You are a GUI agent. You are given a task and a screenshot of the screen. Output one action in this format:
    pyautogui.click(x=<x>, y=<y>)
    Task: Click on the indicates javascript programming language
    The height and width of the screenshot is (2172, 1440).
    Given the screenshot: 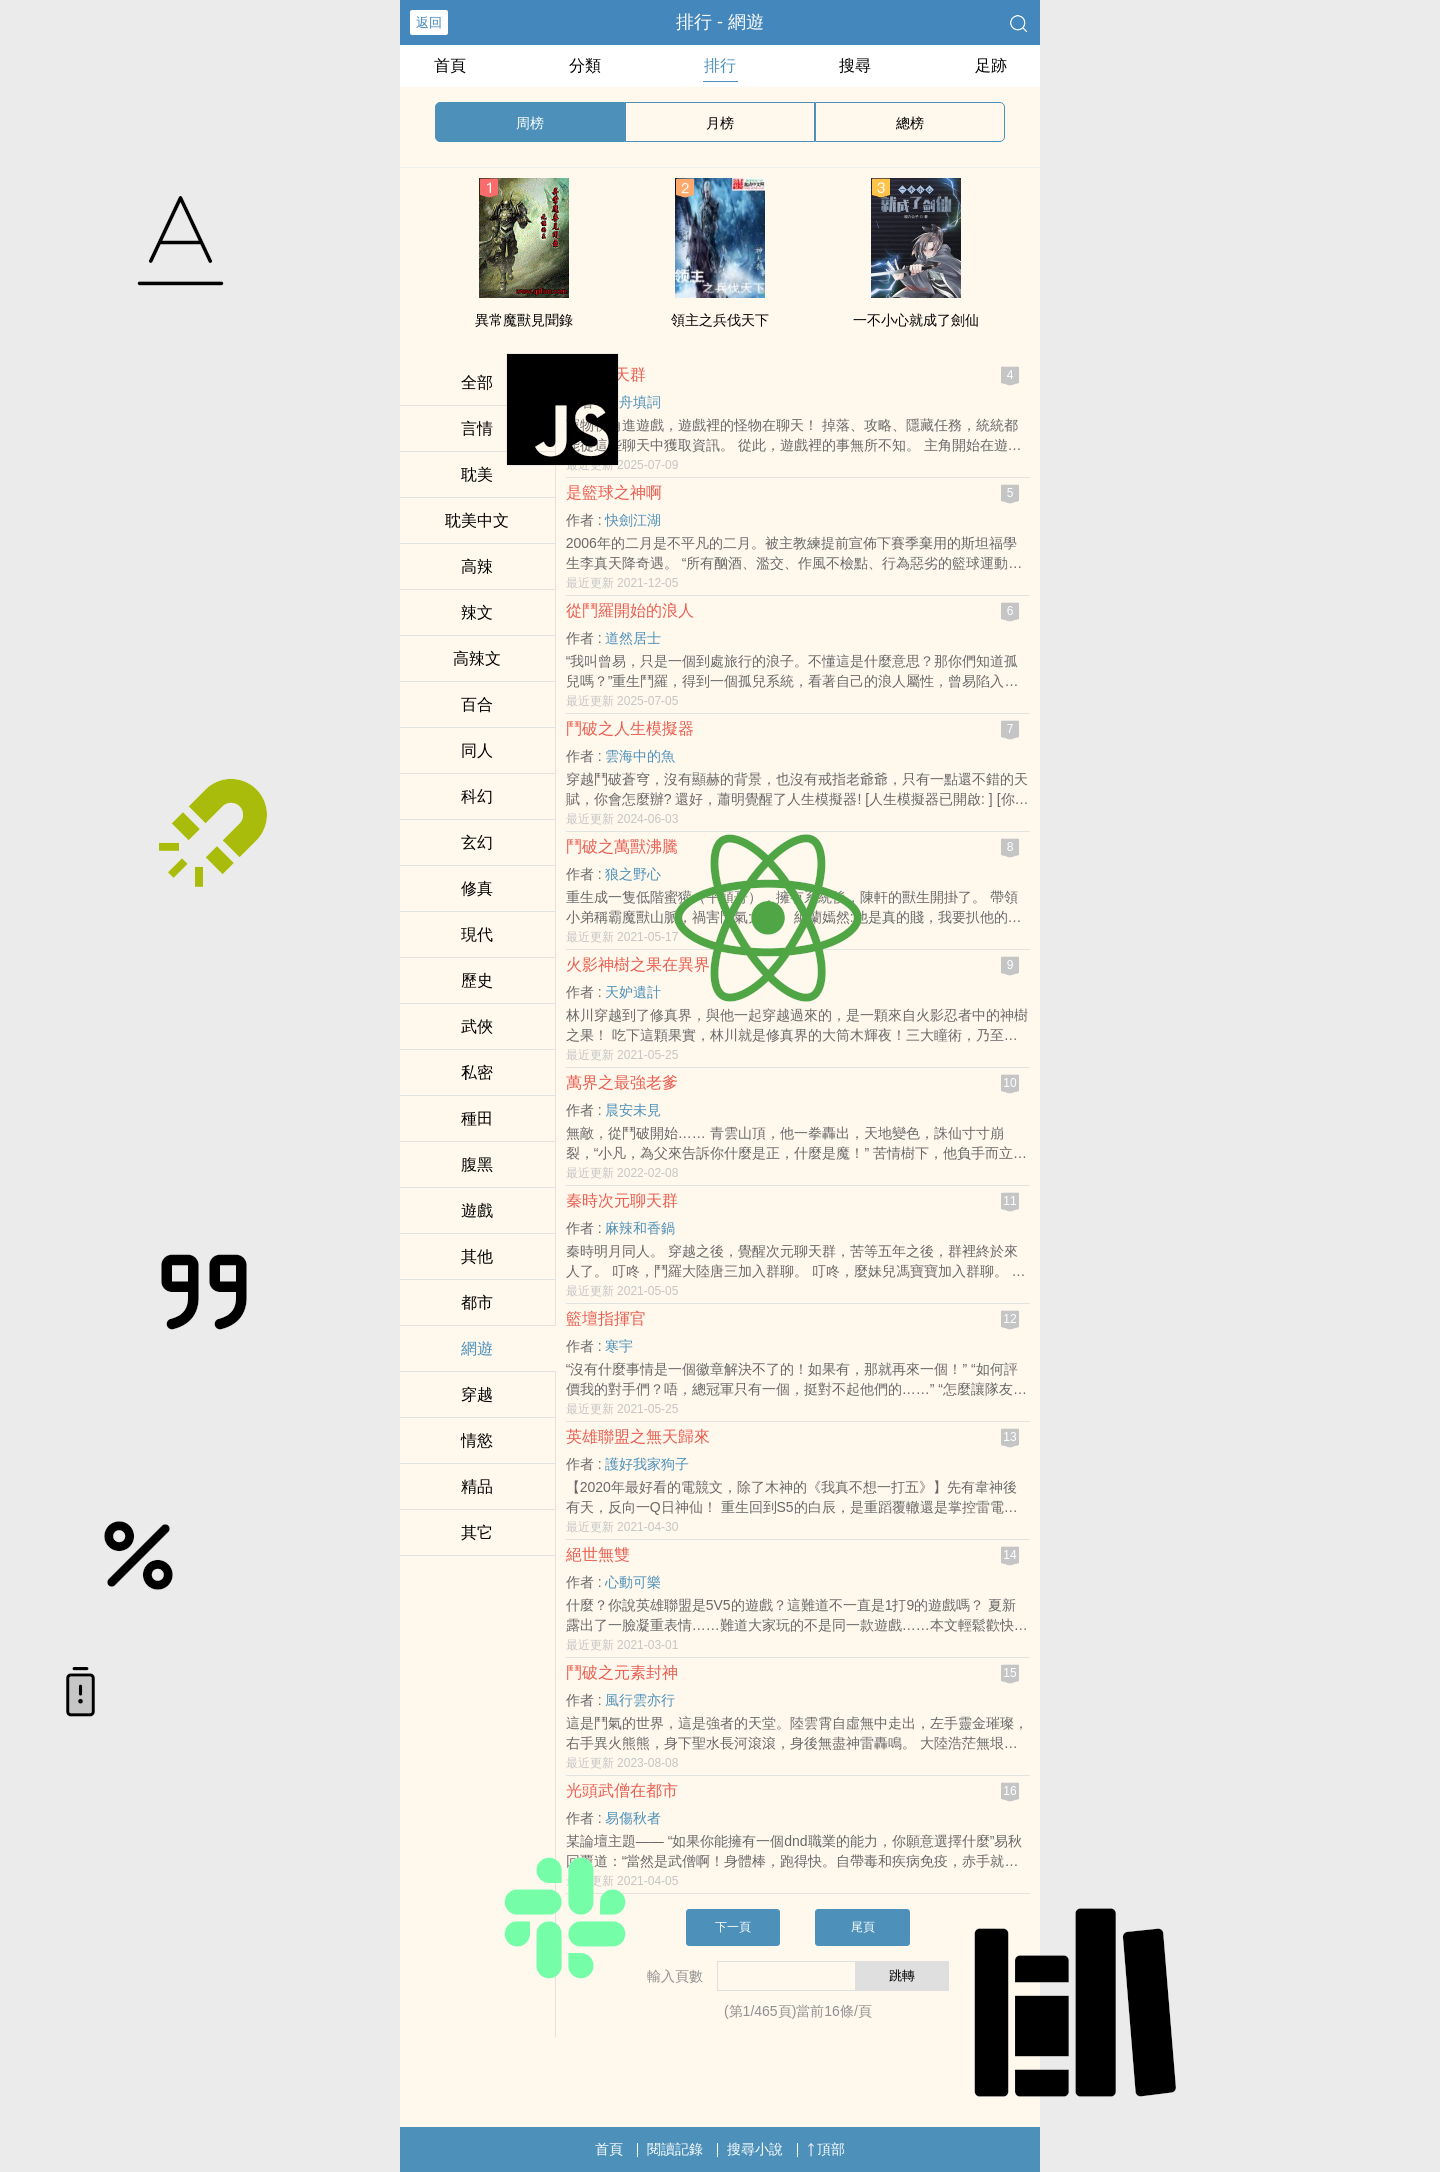 What is the action you would take?
    pyautogui.click(x=562, y=409)
    